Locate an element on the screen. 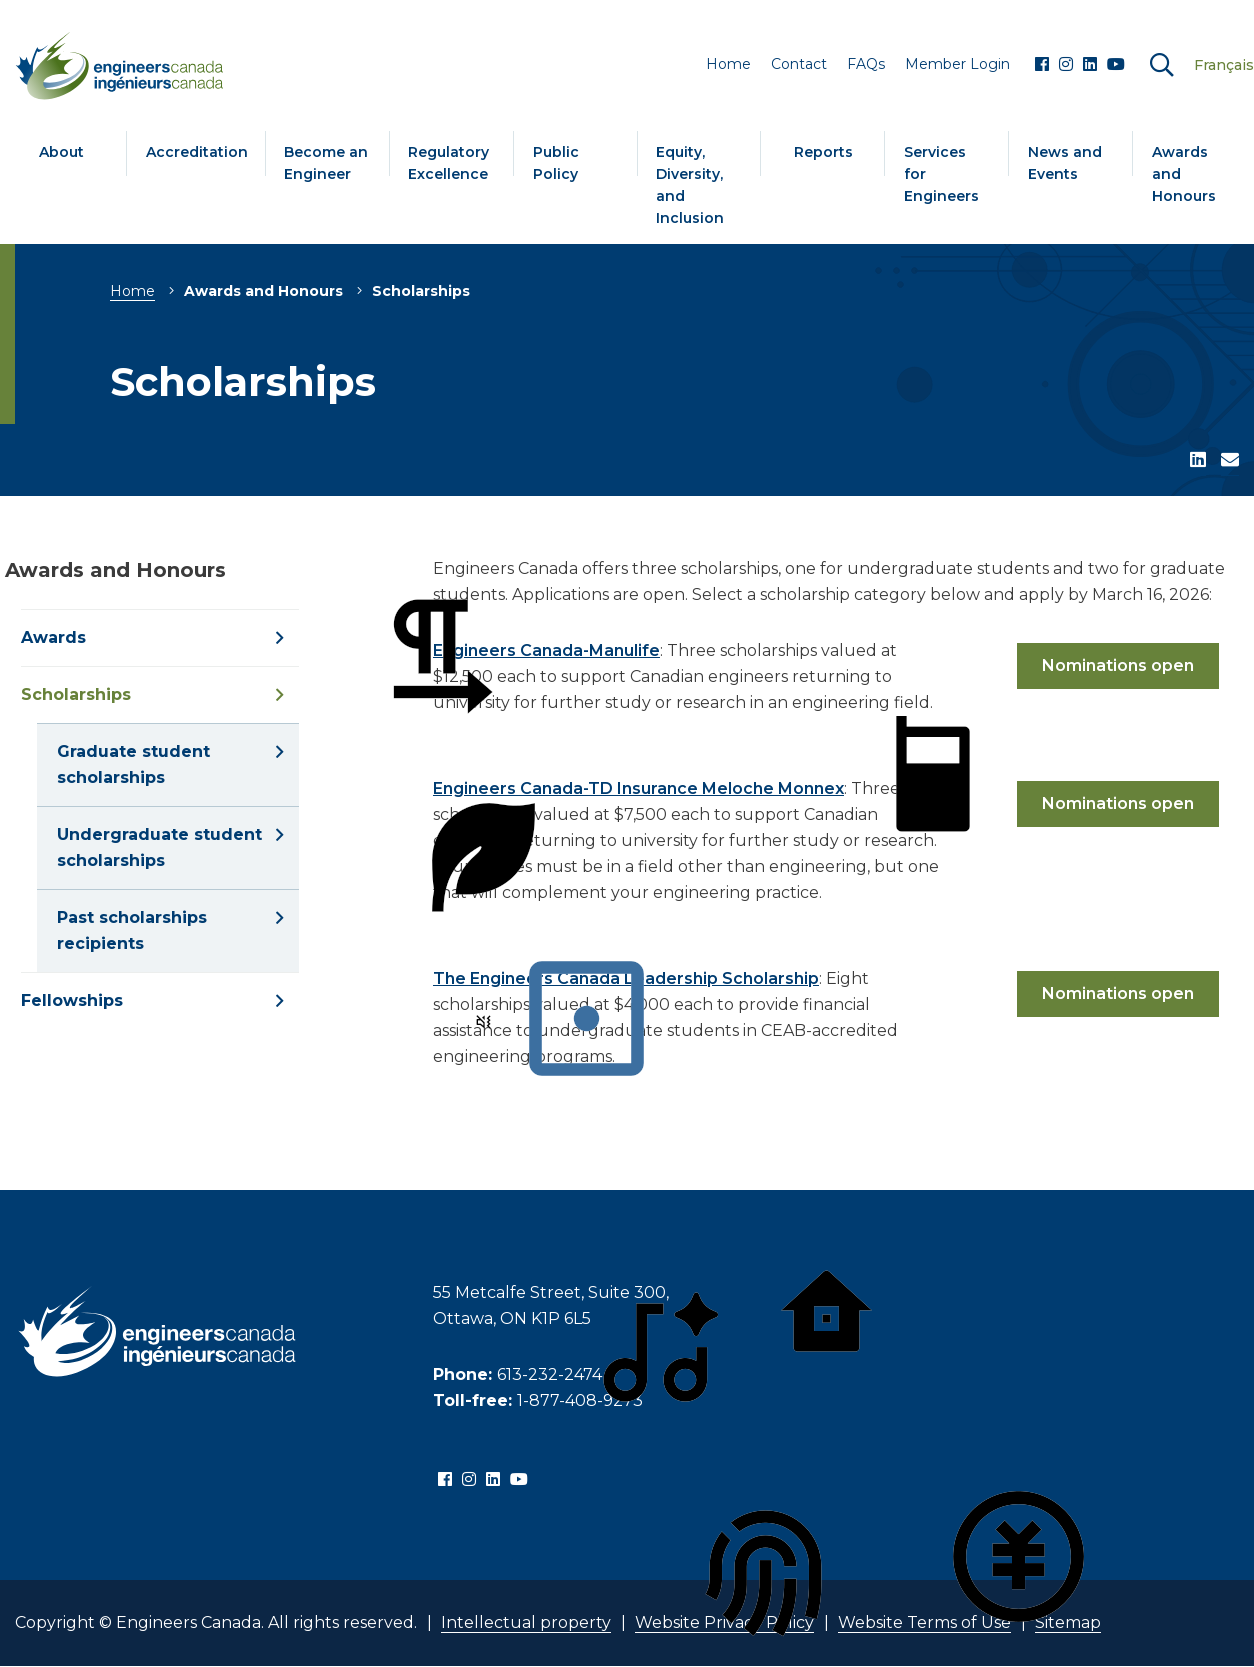  roll the dice or generate a random result is located at coordinates (586, 1018).